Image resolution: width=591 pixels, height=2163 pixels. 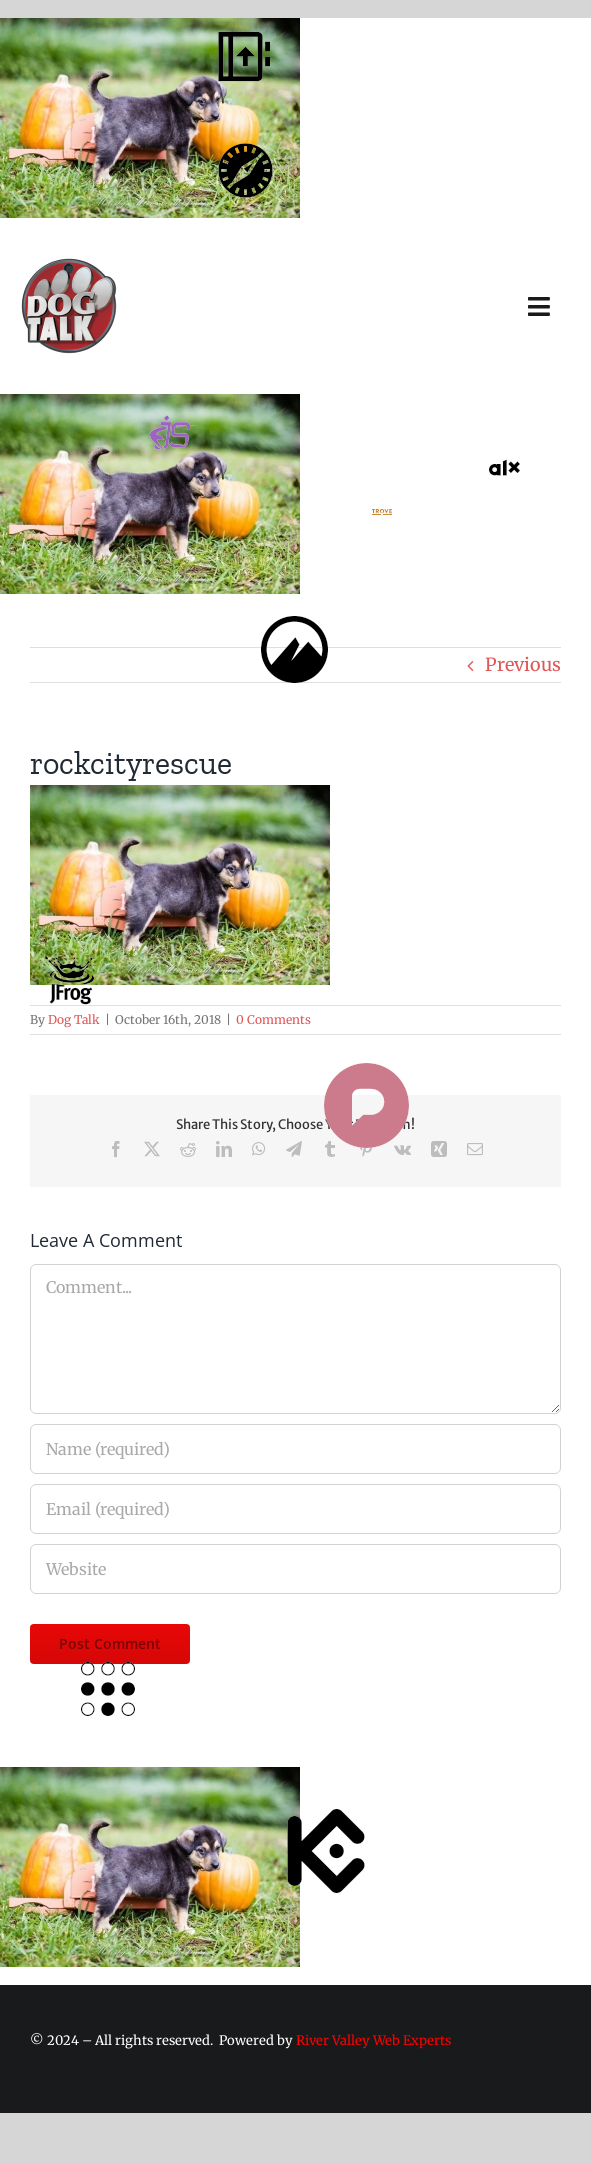 I want to click on open the Pixelfed app, so click(x=366, y=1105).